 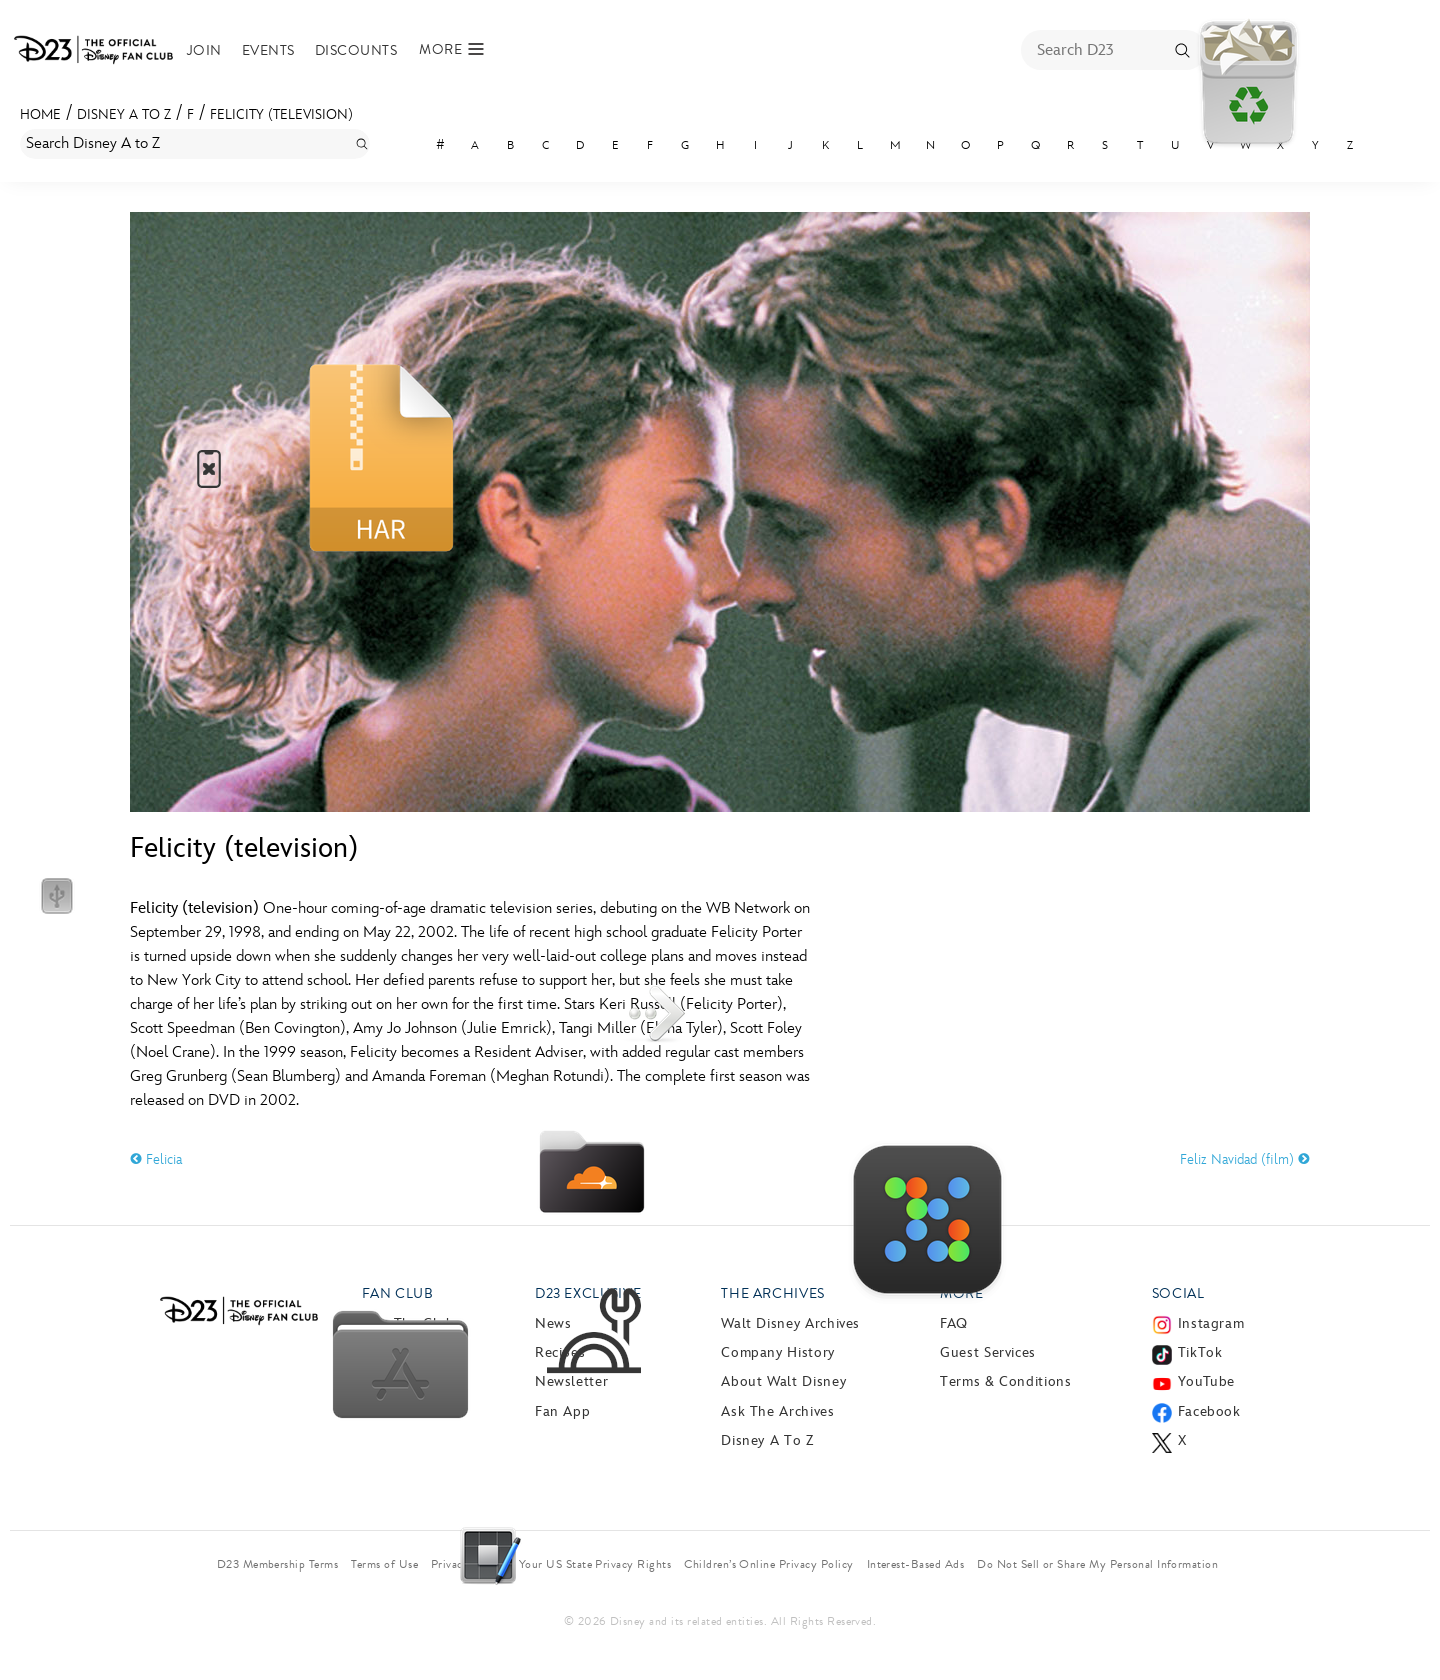 I want to click on access engineering or developer tools, so click(x=594, y=1332).